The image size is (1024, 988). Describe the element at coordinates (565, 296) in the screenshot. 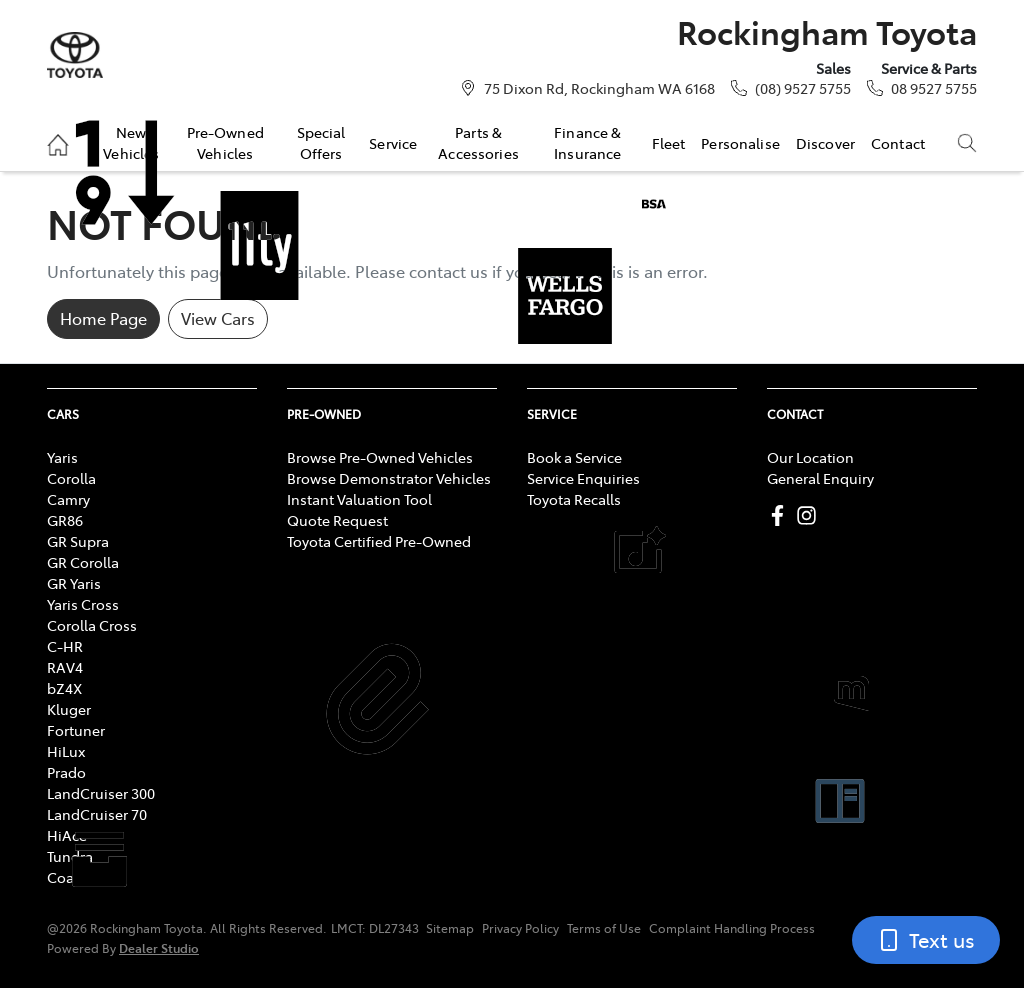

I see `open the Wells Fargo banking app` at that location.